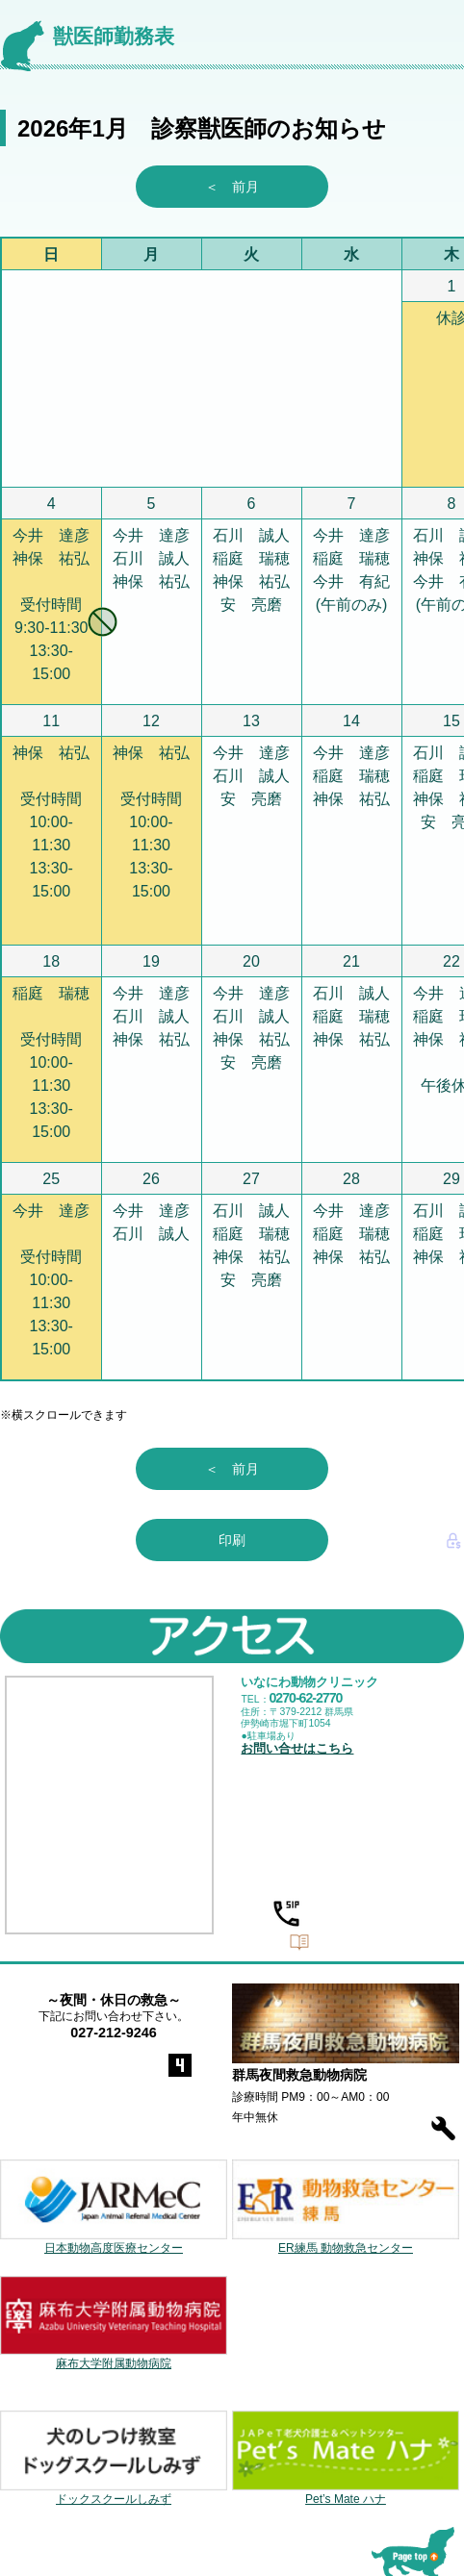  Describe the element at coordinates (102, 621) in the screenshot. I see `indicates a prohibited or restricted action` at that location.